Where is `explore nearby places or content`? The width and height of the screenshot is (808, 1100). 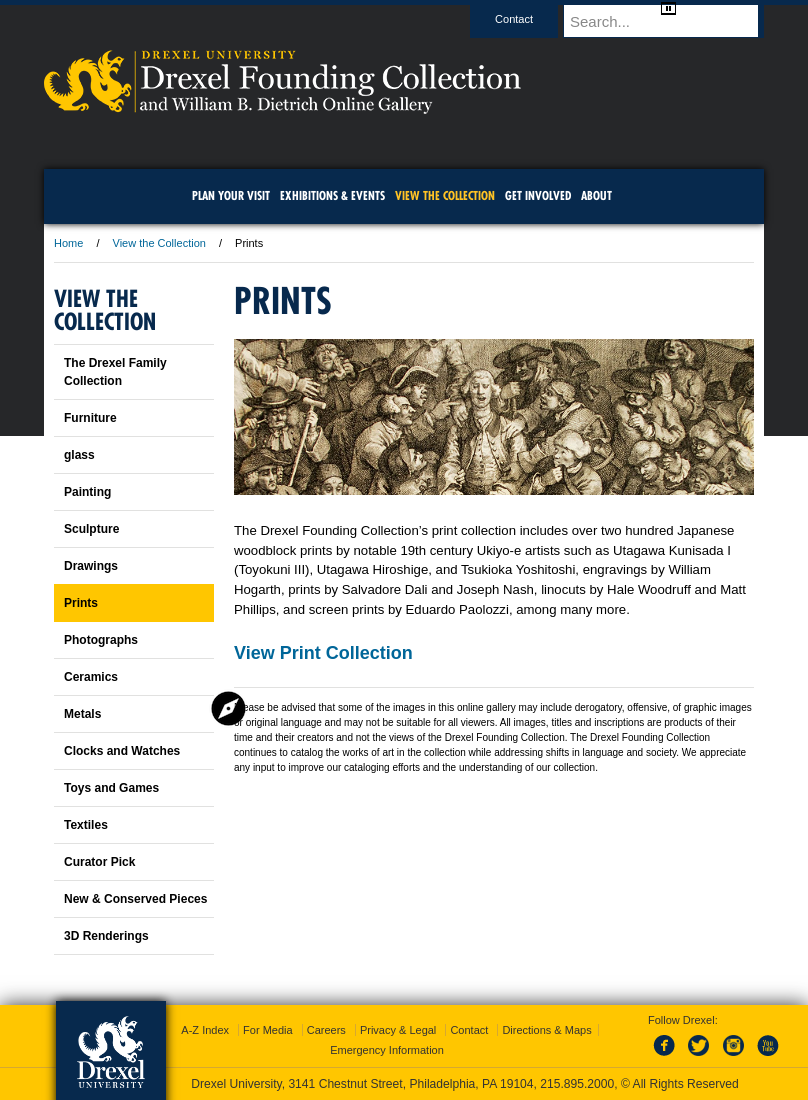
explore nearby places or content is located at coordinates (228, 708).